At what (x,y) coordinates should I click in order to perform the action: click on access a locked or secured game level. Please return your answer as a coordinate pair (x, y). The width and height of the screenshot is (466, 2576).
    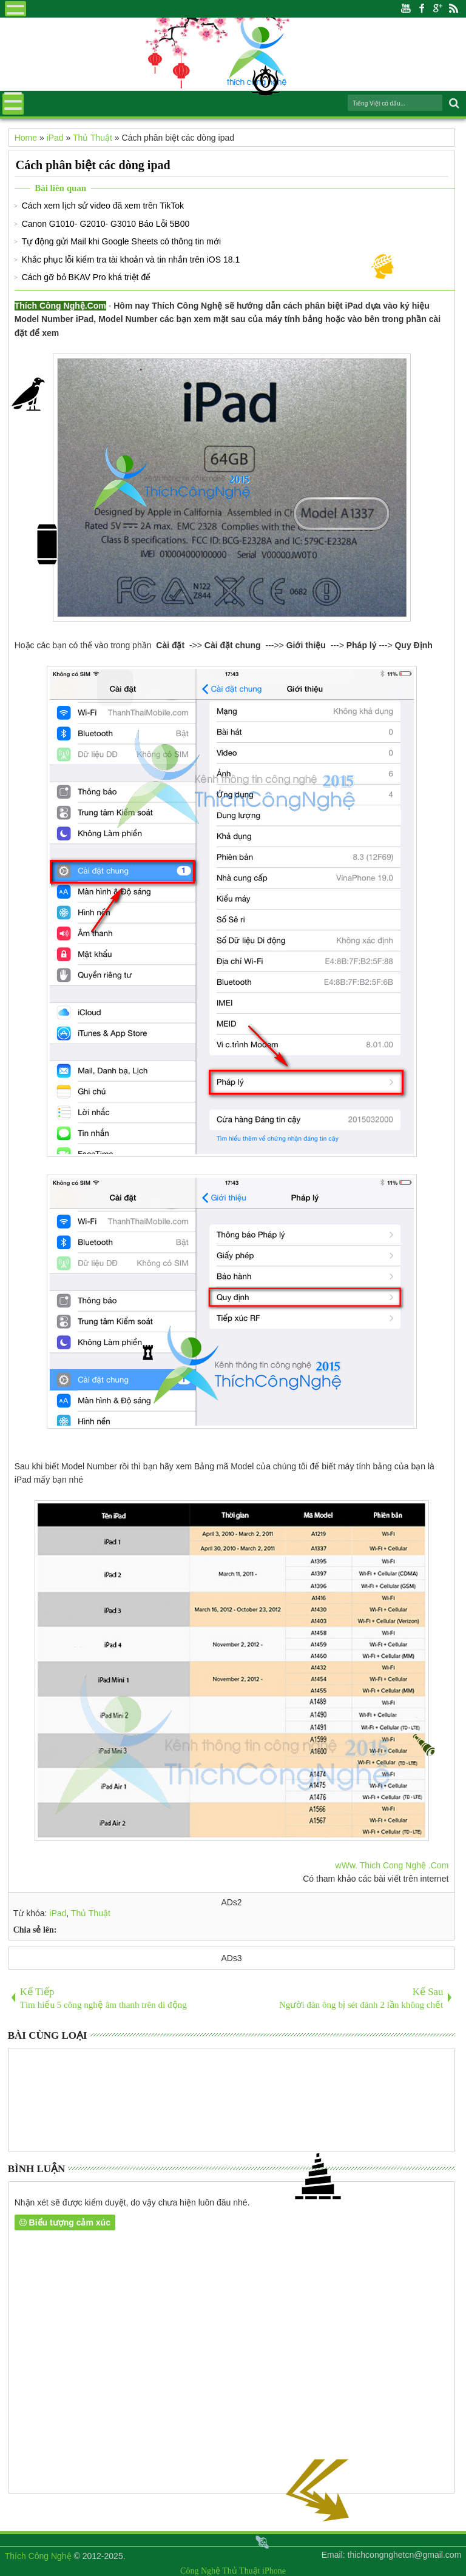
    Looking at the image, I should click on (147, 1352).